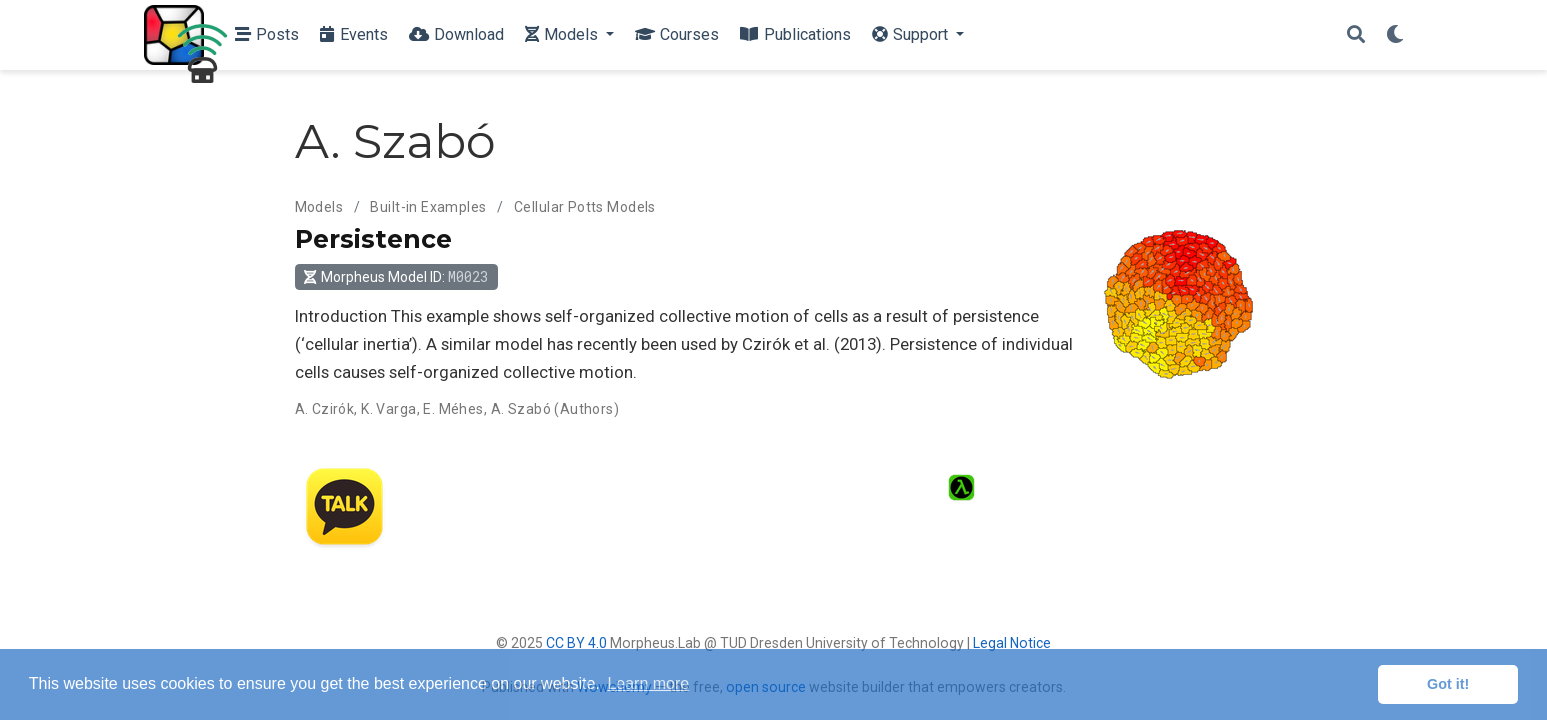 This screenshot has height=720, width=1547. I want to click on indicates a wireless USB receiver is connected, so click(202, 53).